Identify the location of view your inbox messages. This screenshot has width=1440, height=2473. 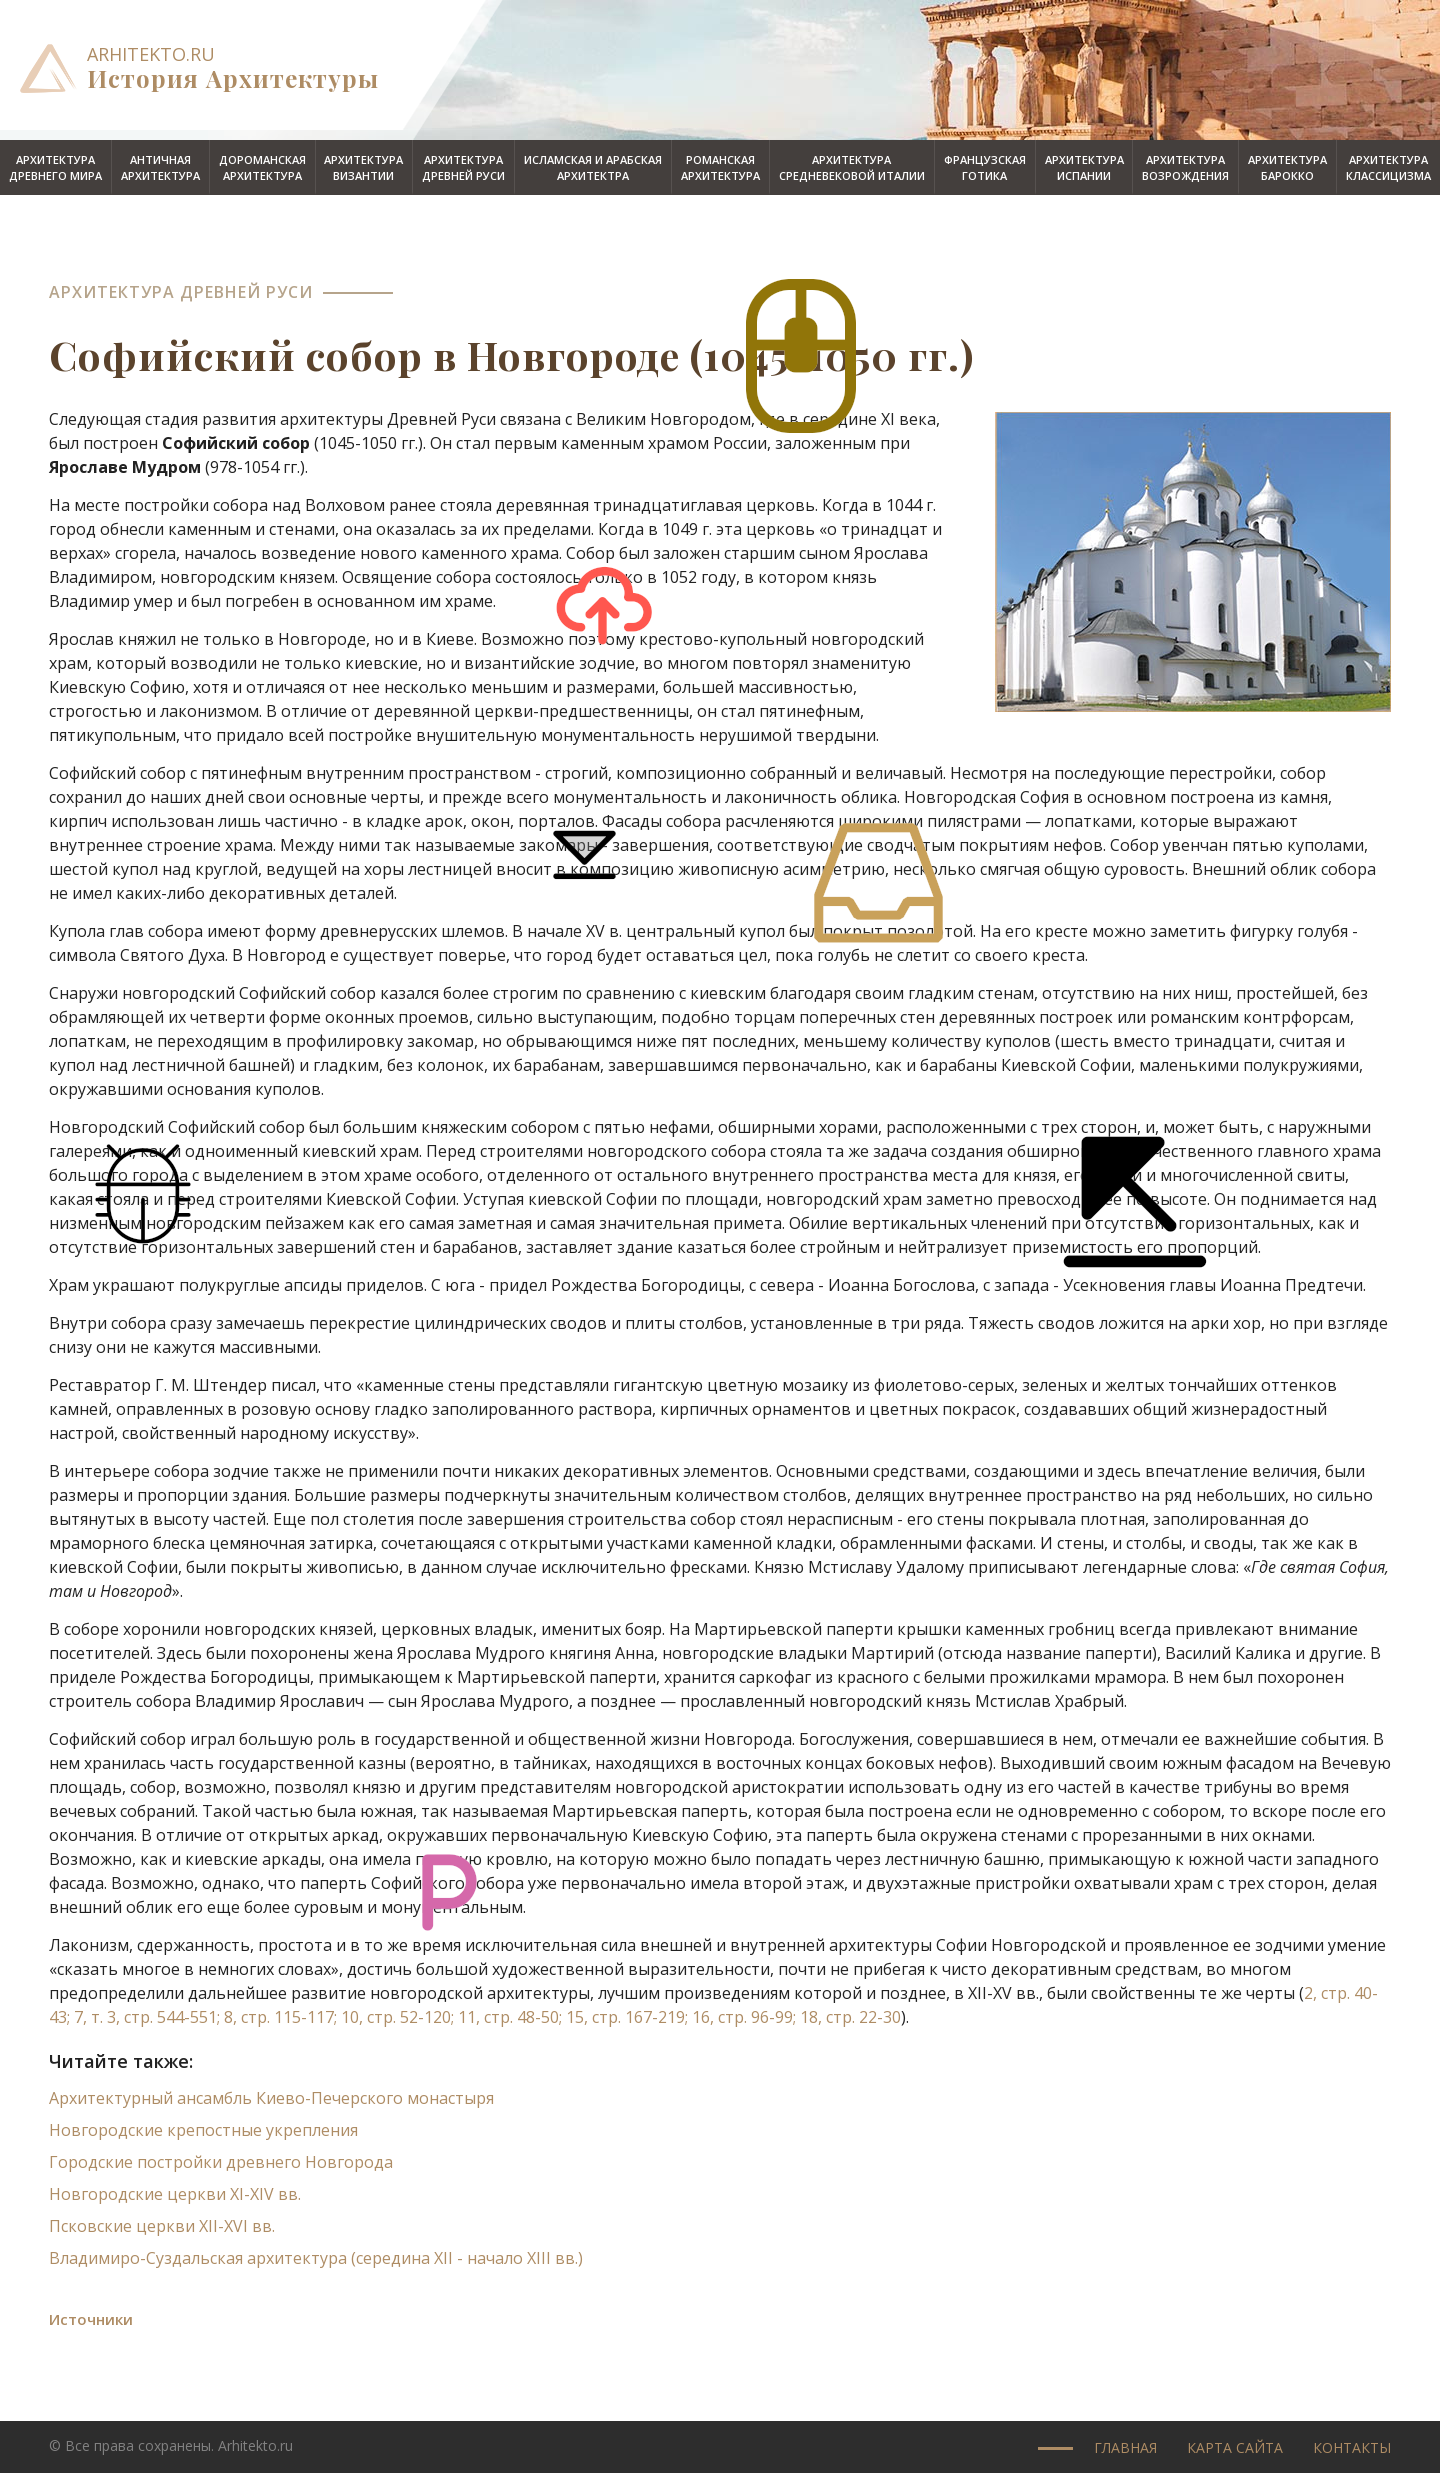
(878, 887).